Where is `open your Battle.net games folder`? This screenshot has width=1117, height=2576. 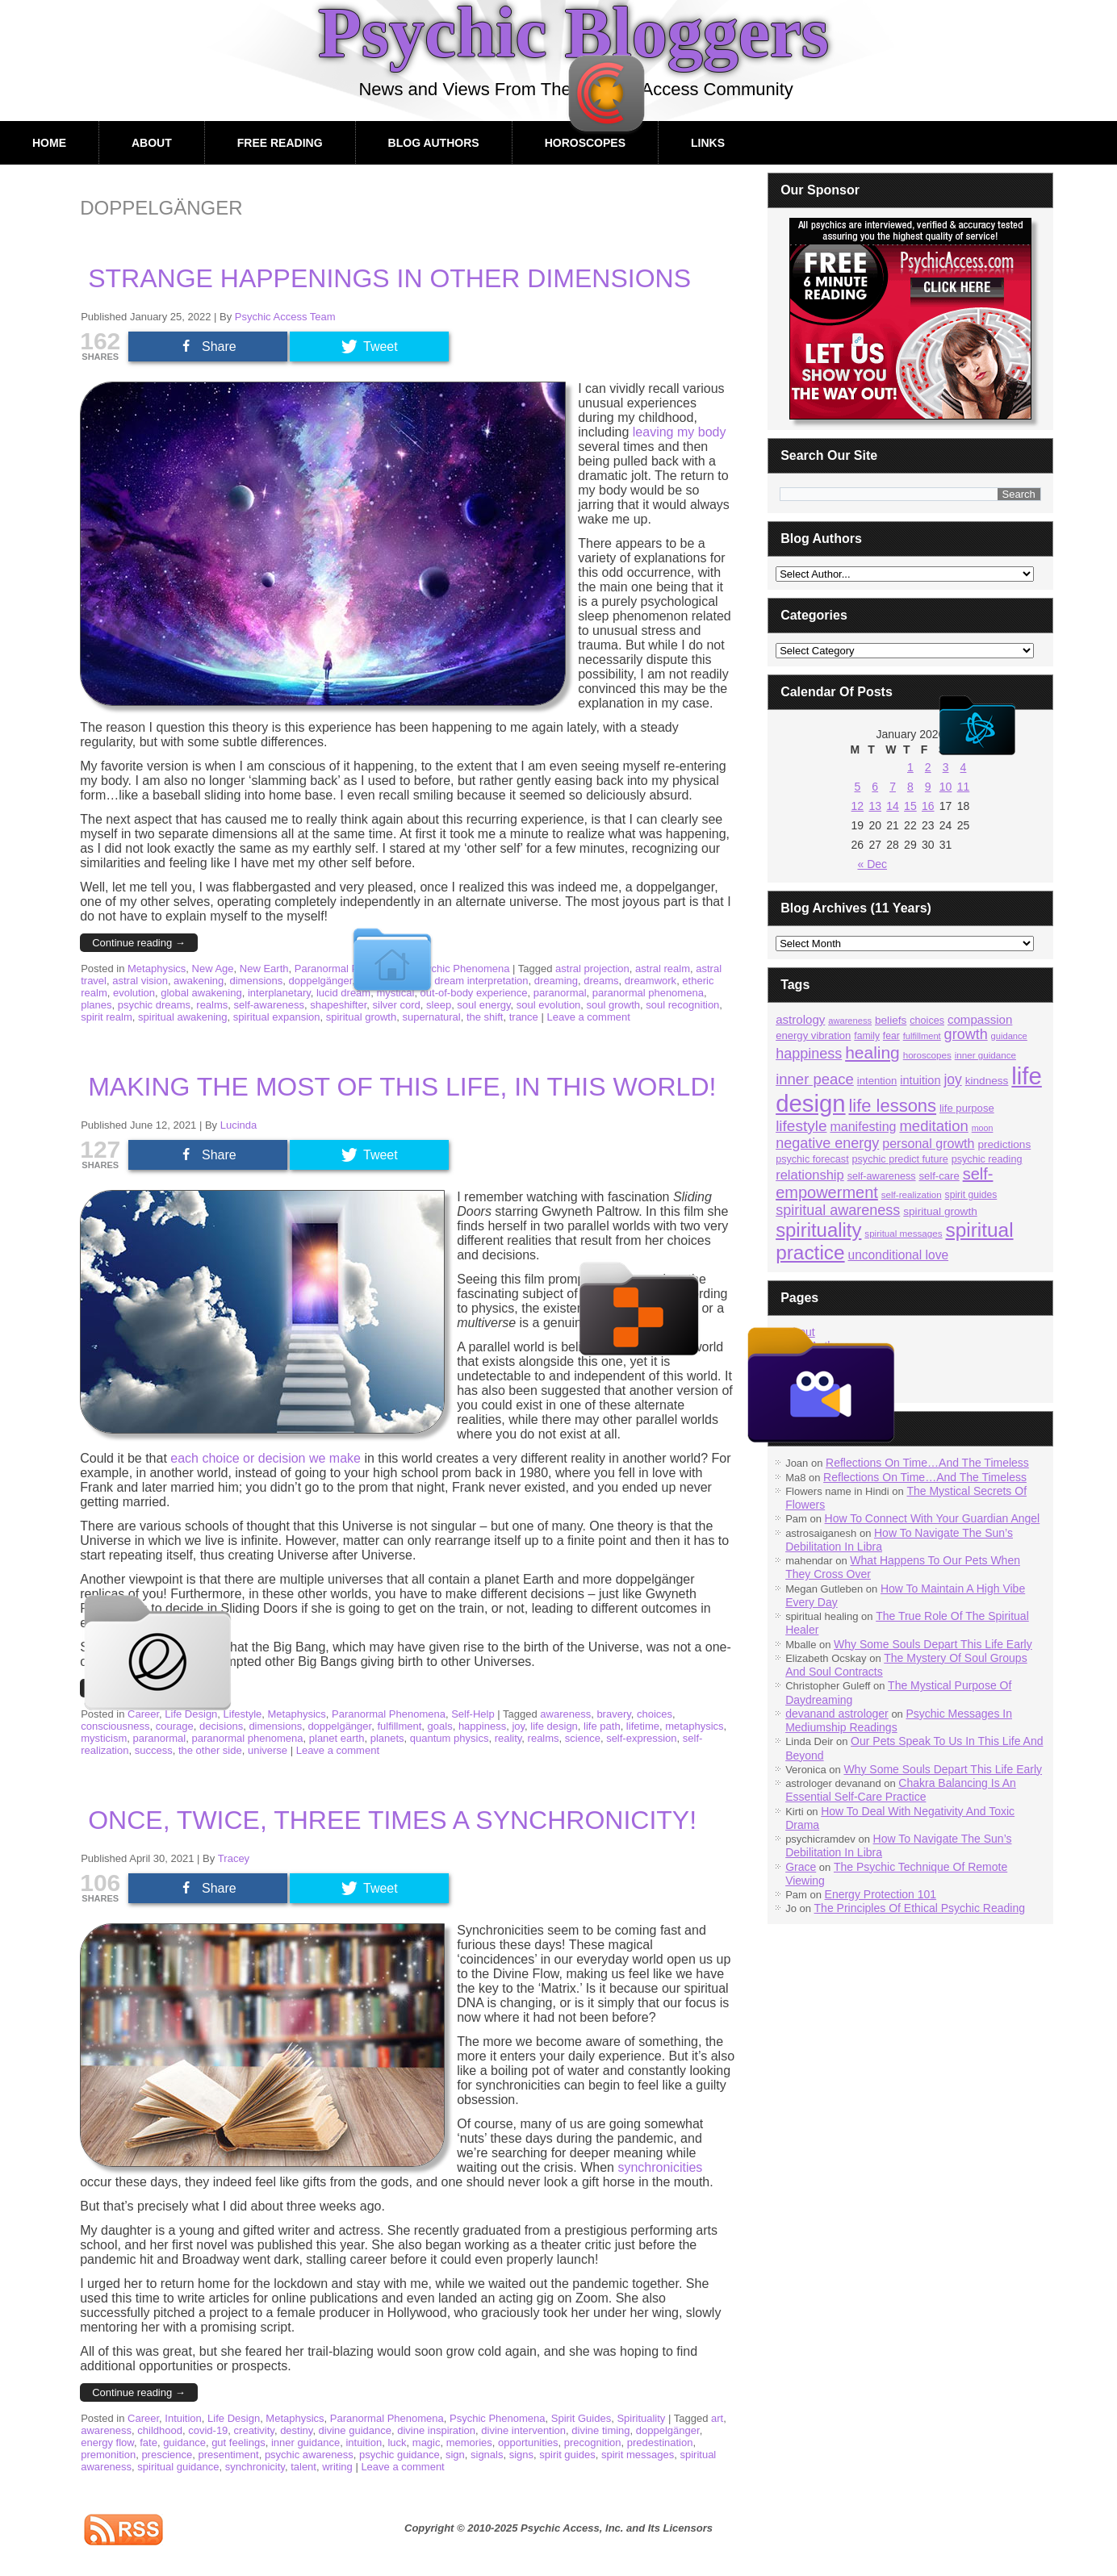 open your Battle.net games folder is located at coordinates (977, 727).